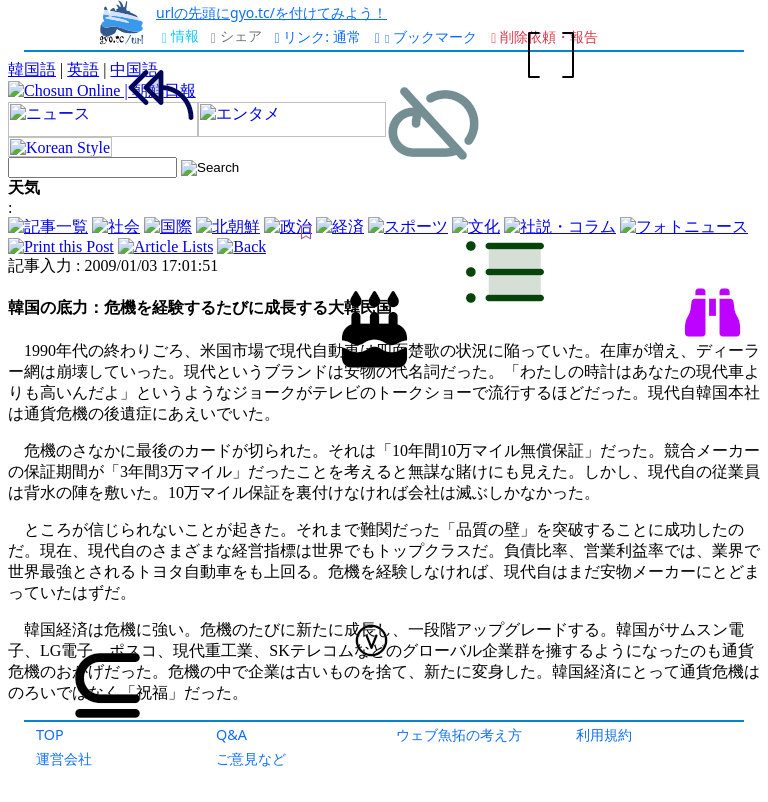 This screenshot has width=768, height=802. I want to click on indicates no cloud connection or offline status, so click(433, 123).